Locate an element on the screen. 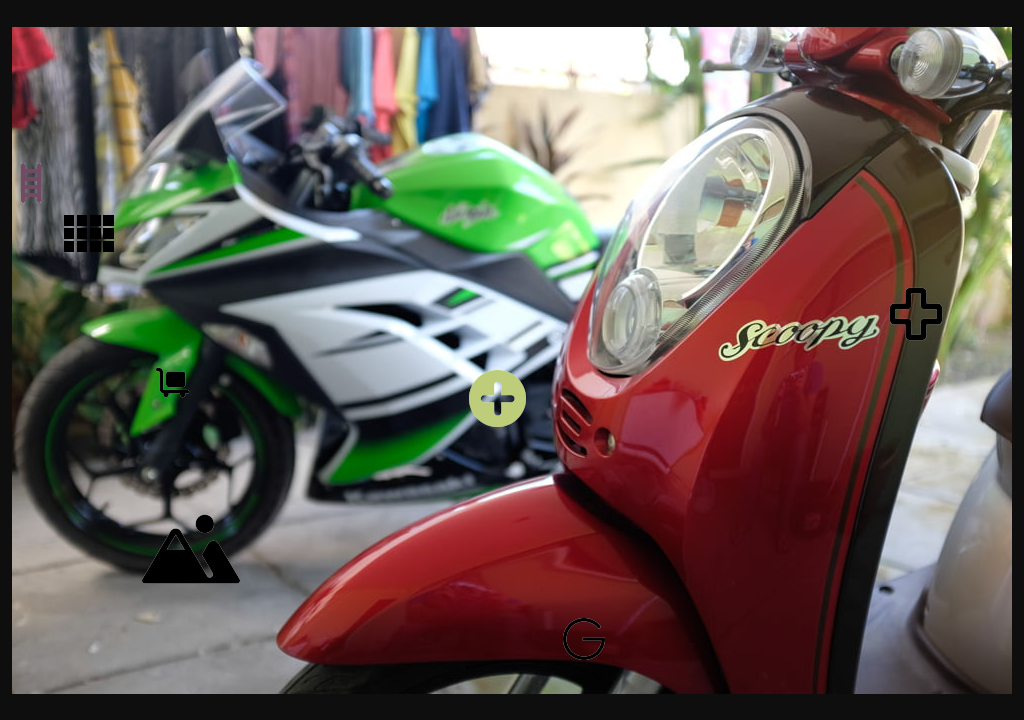 The height and width of the screenshot is (720, 1024). view shipping or delivery status is located at coordinates (172, 382).